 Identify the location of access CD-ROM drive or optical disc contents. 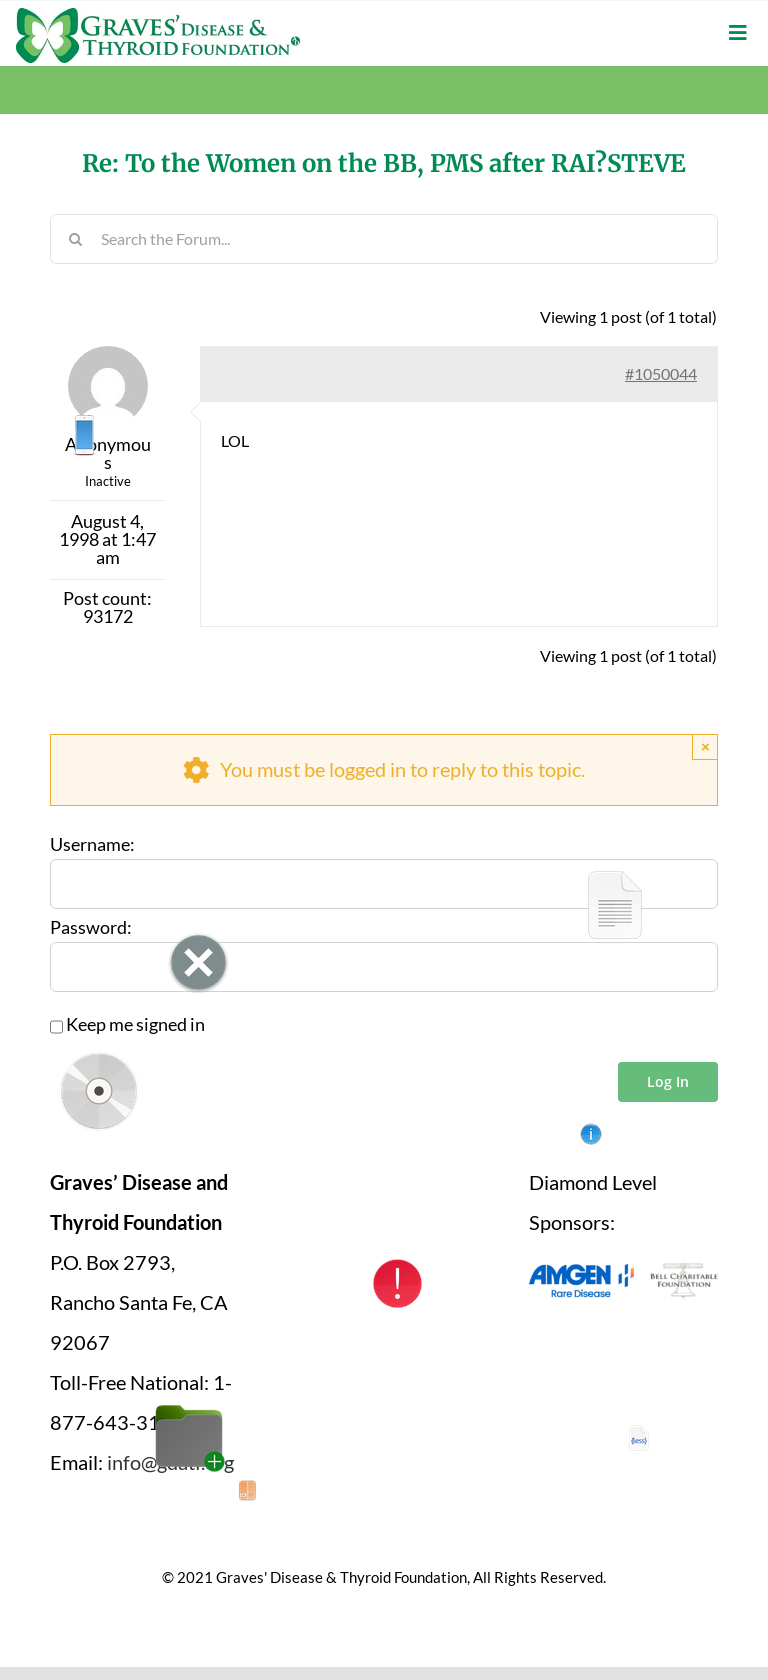
(99, 1091).